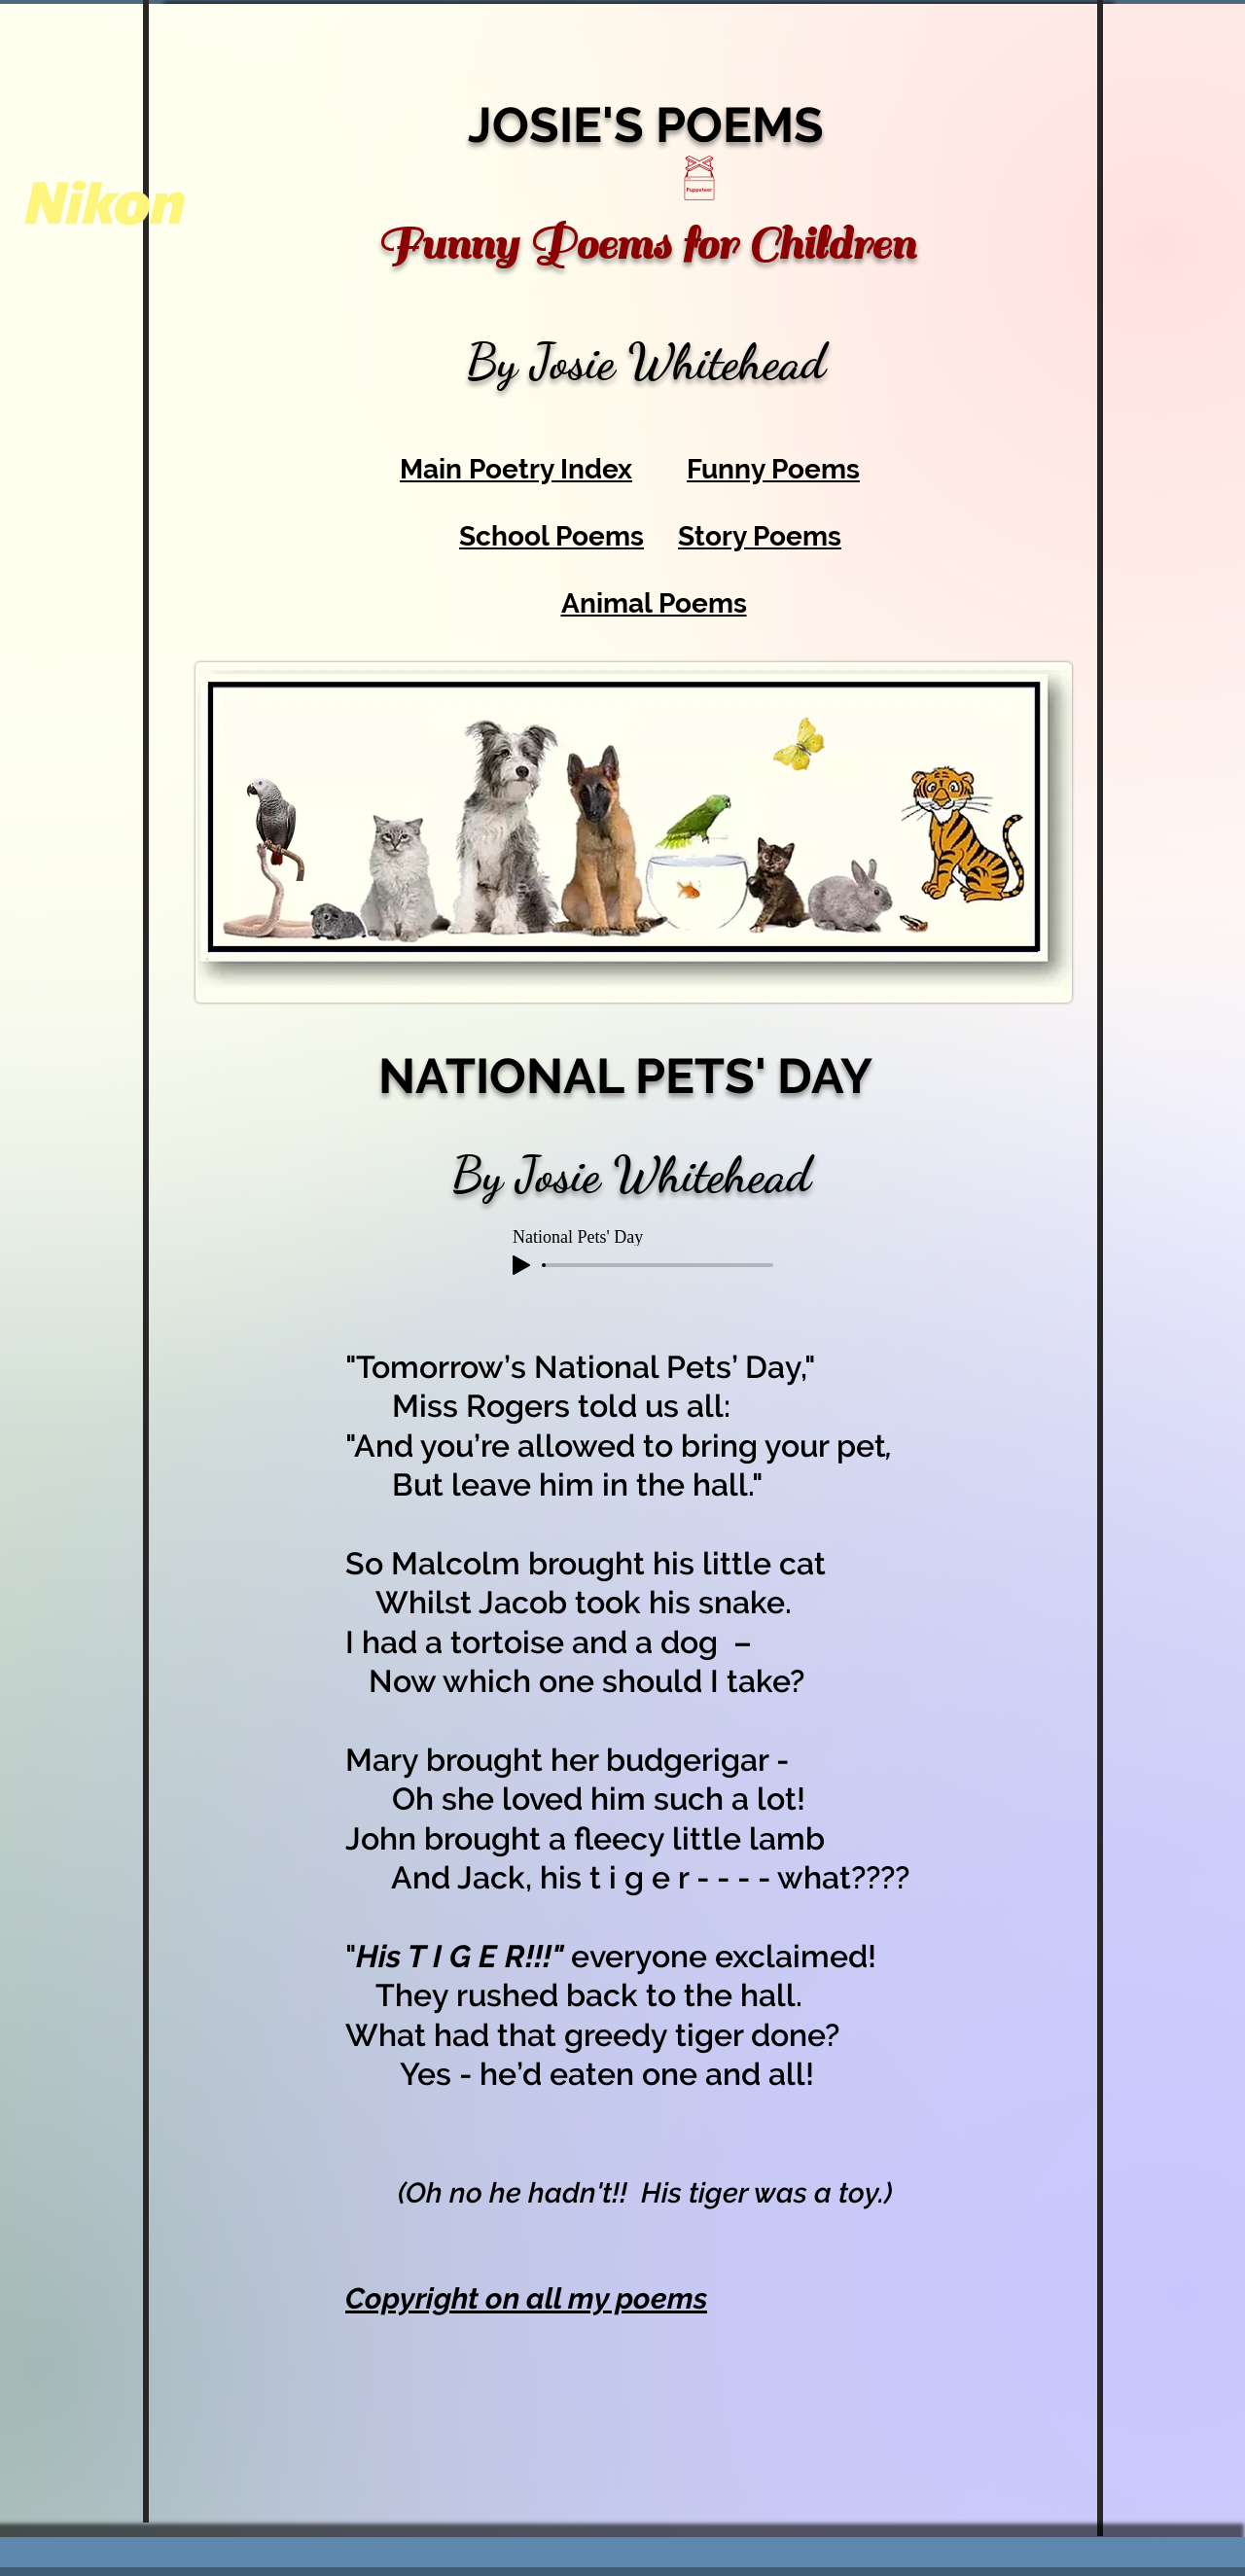  Describe the element at coordinates (104, 202) in the screenshot. I see `Nikon brand logo` at that location.